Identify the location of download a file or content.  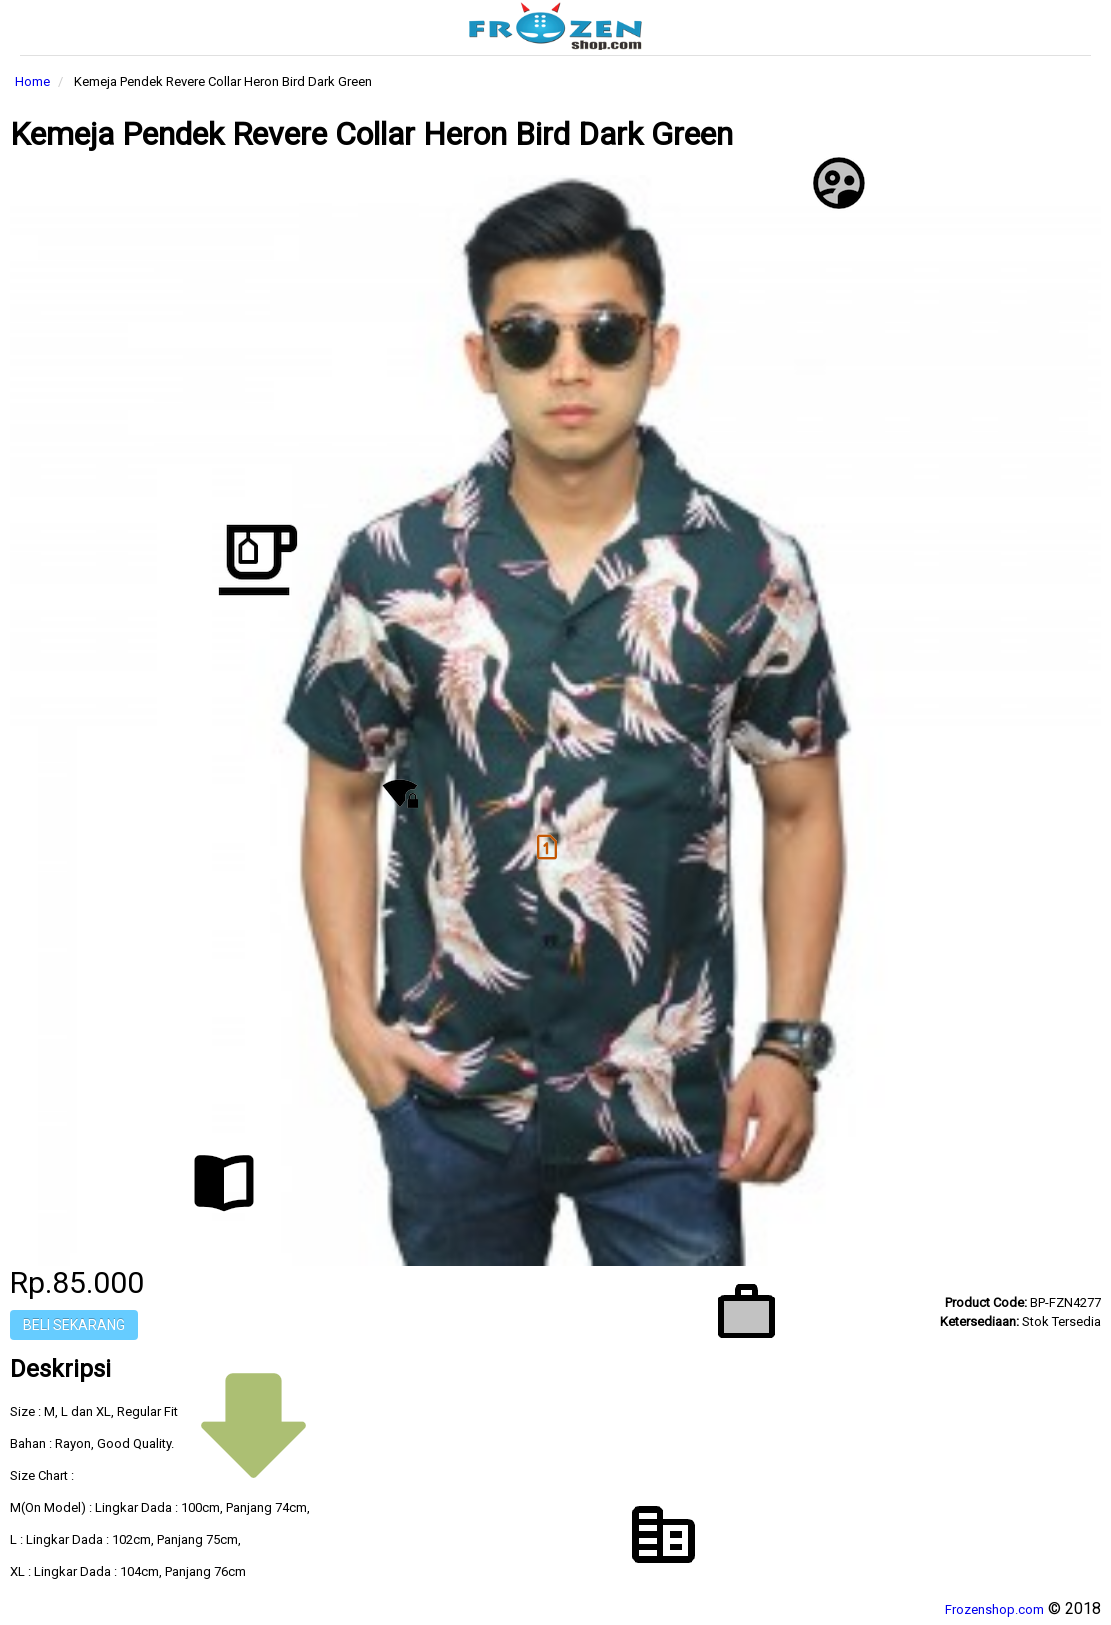
(253, 1421).